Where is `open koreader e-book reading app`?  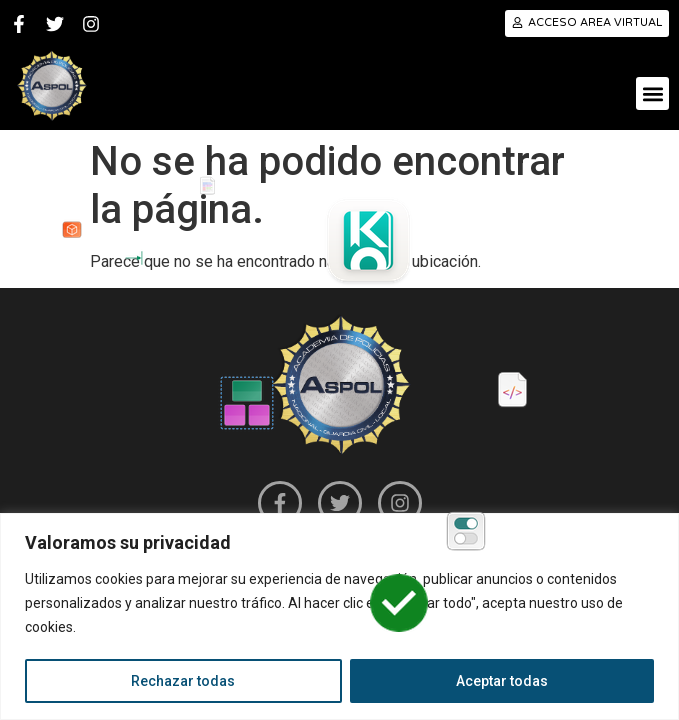
open koreader e-book reading app is located at coordinates (368, 240).